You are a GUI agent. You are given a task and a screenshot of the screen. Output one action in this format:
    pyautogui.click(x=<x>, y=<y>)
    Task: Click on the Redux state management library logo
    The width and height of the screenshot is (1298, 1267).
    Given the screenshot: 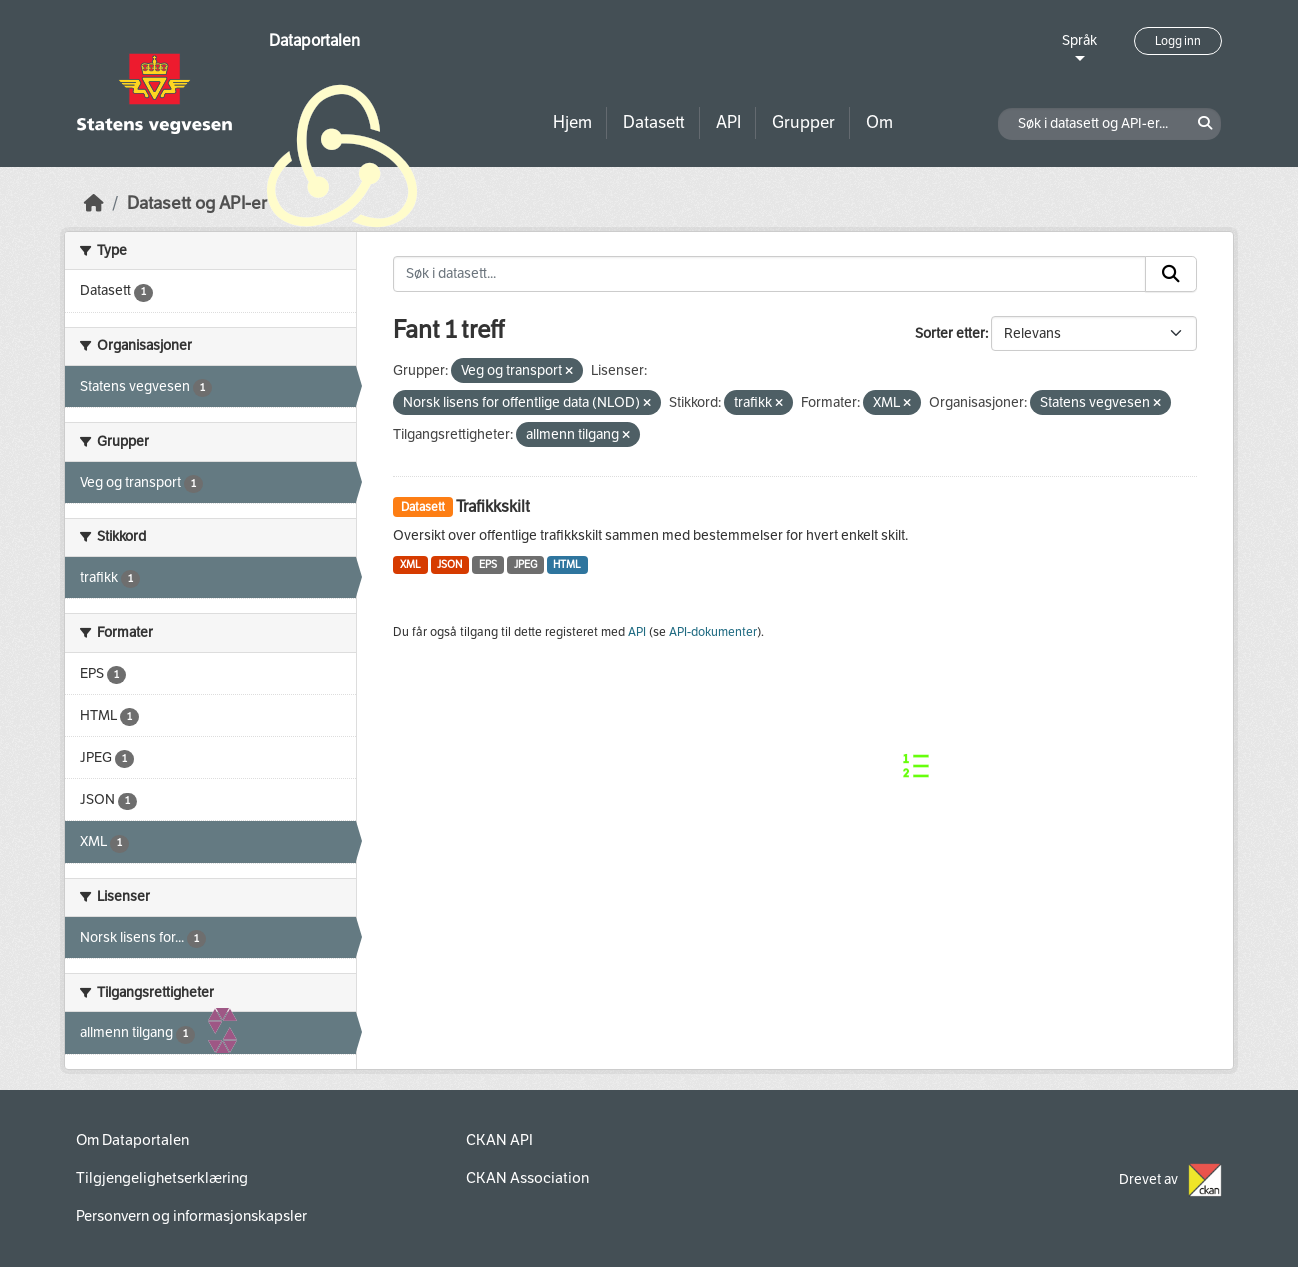 What is the action you would take?
    pyautogui.click(x=342, y=156)
    